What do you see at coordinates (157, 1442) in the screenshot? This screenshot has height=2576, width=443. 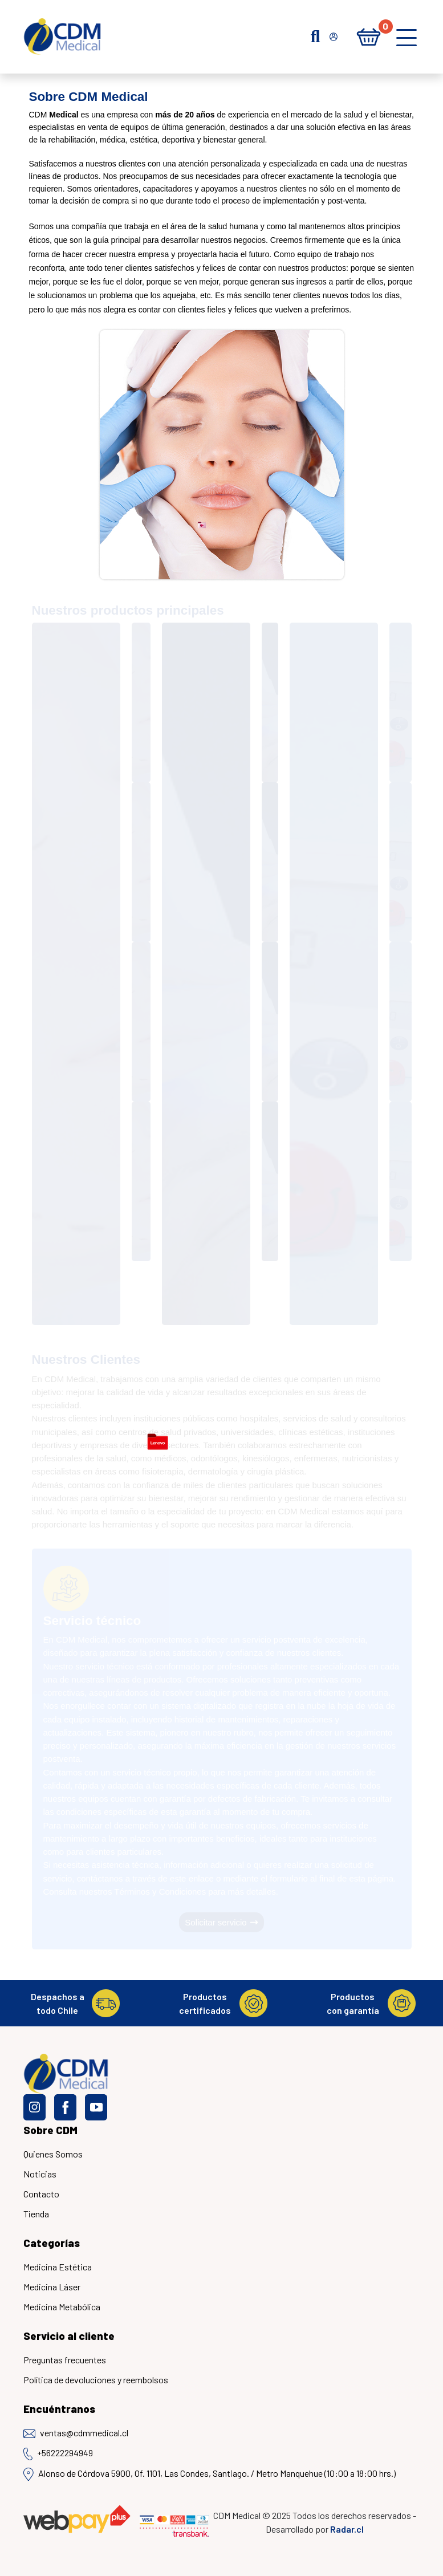 I see `open folder containing Lenovo files or applications` at bounding box center [157, 1442].